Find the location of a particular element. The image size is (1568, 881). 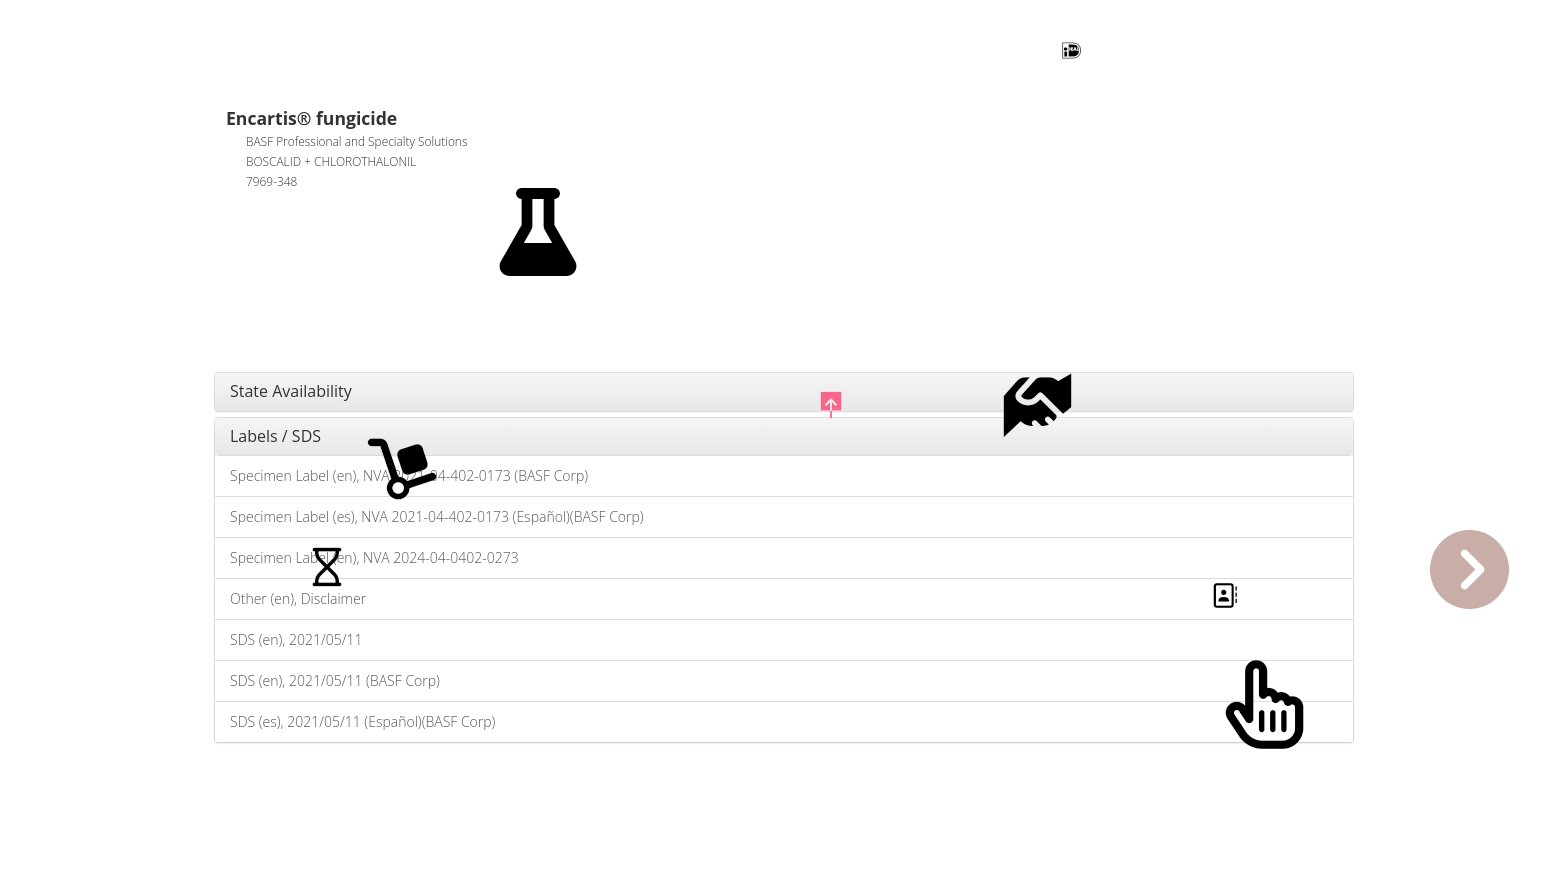

tap or click to select is located at coordinates (1264, 704).